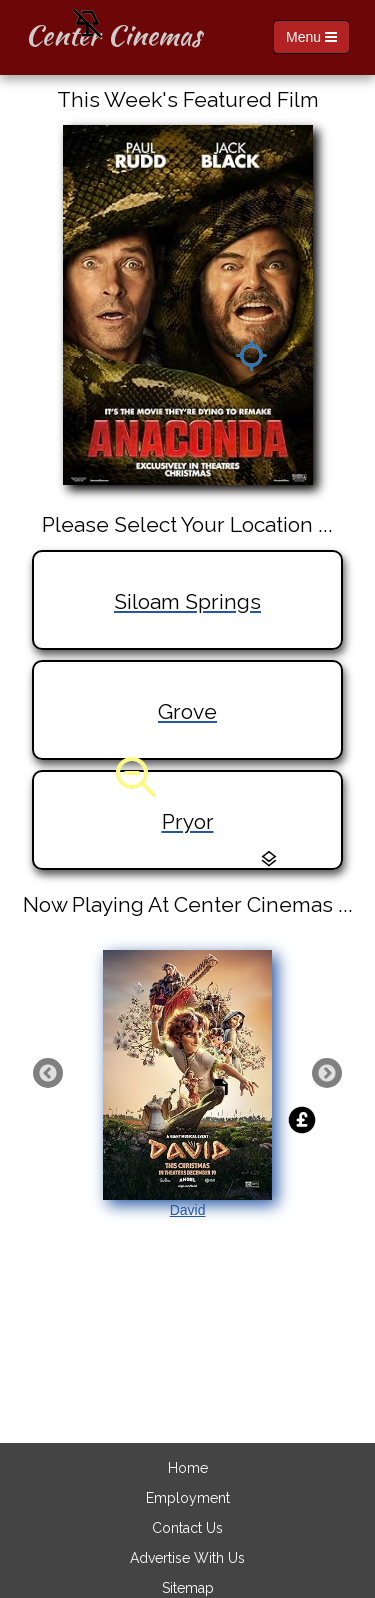 Image resolution: width=375 pixels, height=1598 pixels. I want to click on zoom out to see more content, so click(136, 777).